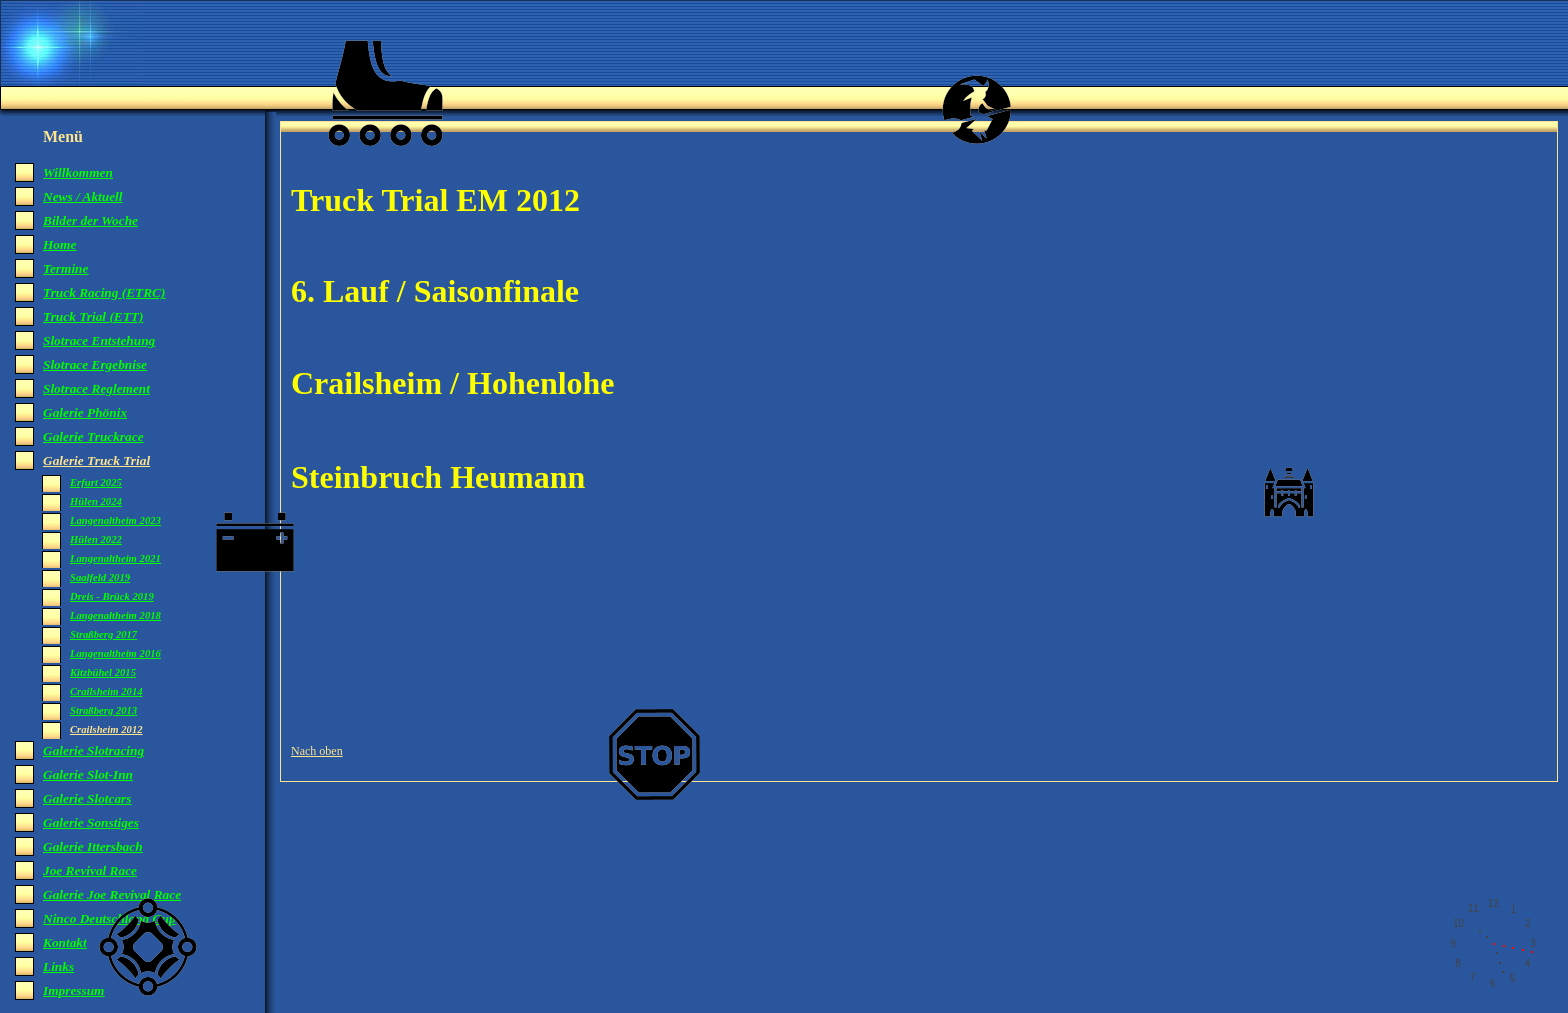 The width and height of the screenshot is (1568, 1013). I want to click on network or connection hub icon, so click(148, 947).